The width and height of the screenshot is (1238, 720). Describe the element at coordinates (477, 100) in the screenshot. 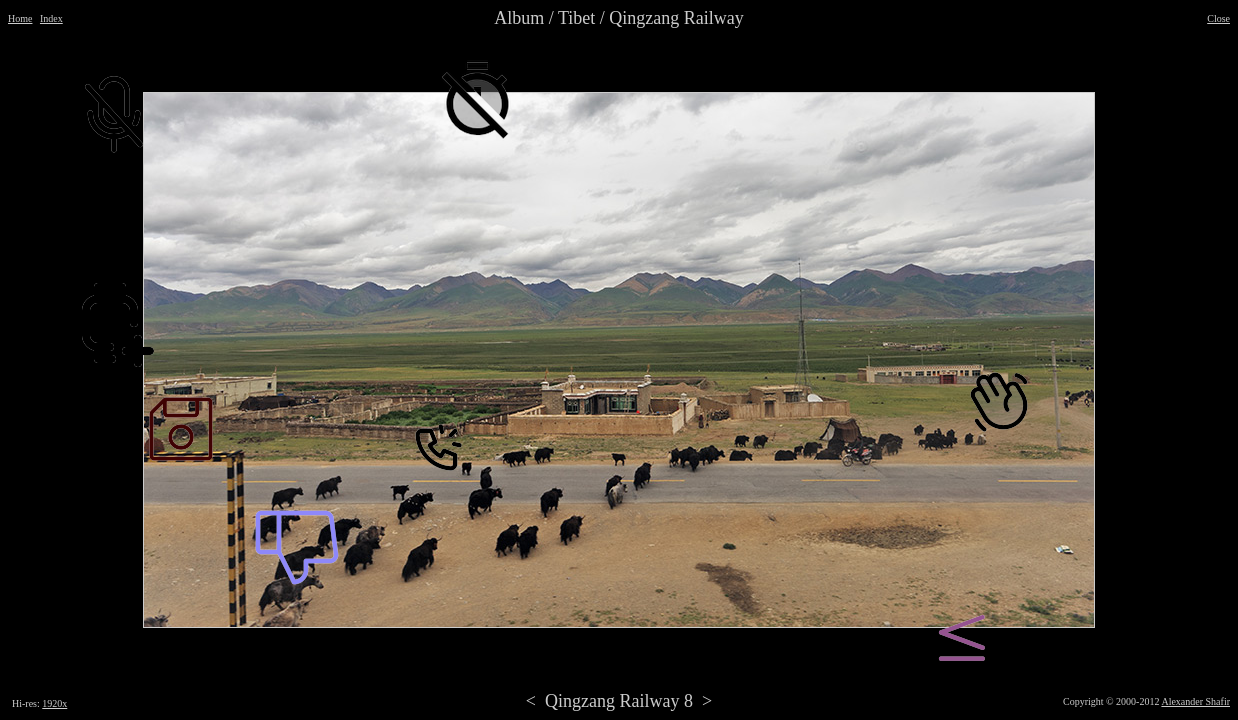

I see `timer is disabled or inactive` at that location.